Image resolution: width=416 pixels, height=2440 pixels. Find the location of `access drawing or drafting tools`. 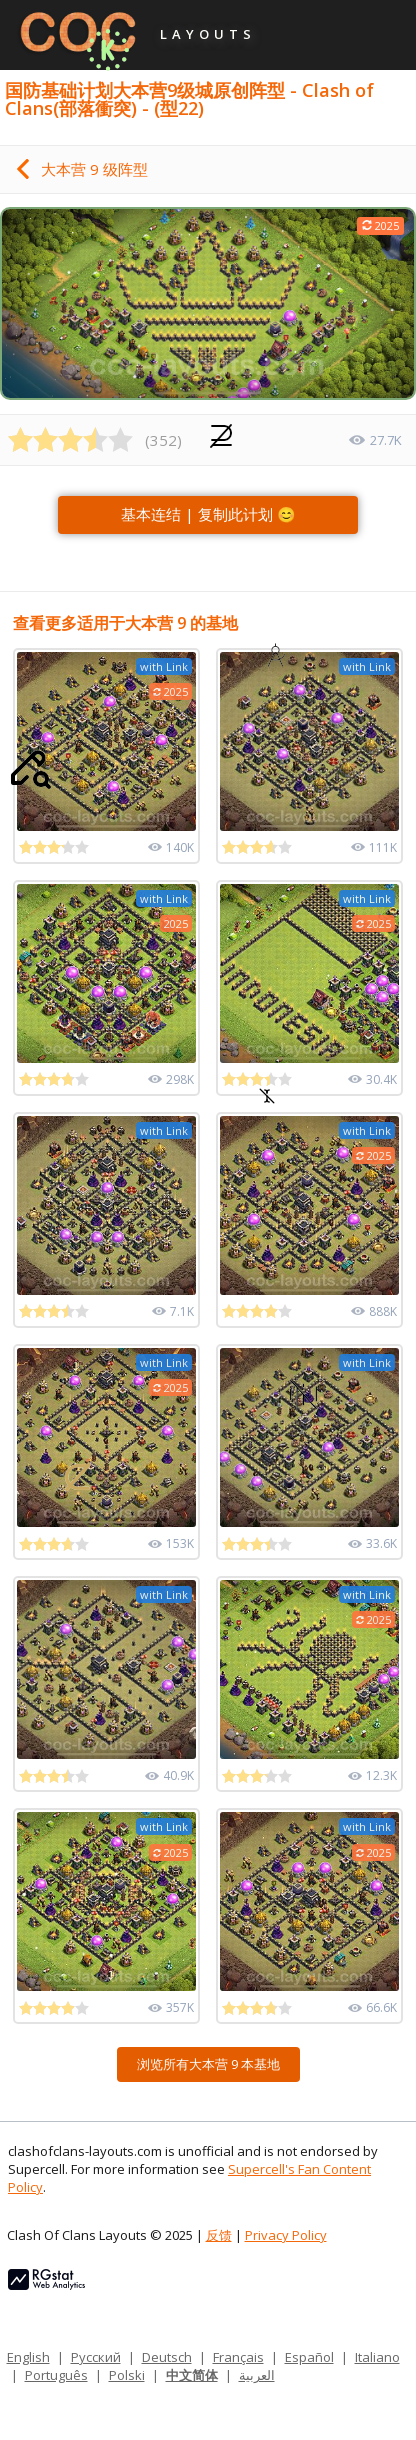

access drawing or drafting tools is located at coordinates (275, 655).